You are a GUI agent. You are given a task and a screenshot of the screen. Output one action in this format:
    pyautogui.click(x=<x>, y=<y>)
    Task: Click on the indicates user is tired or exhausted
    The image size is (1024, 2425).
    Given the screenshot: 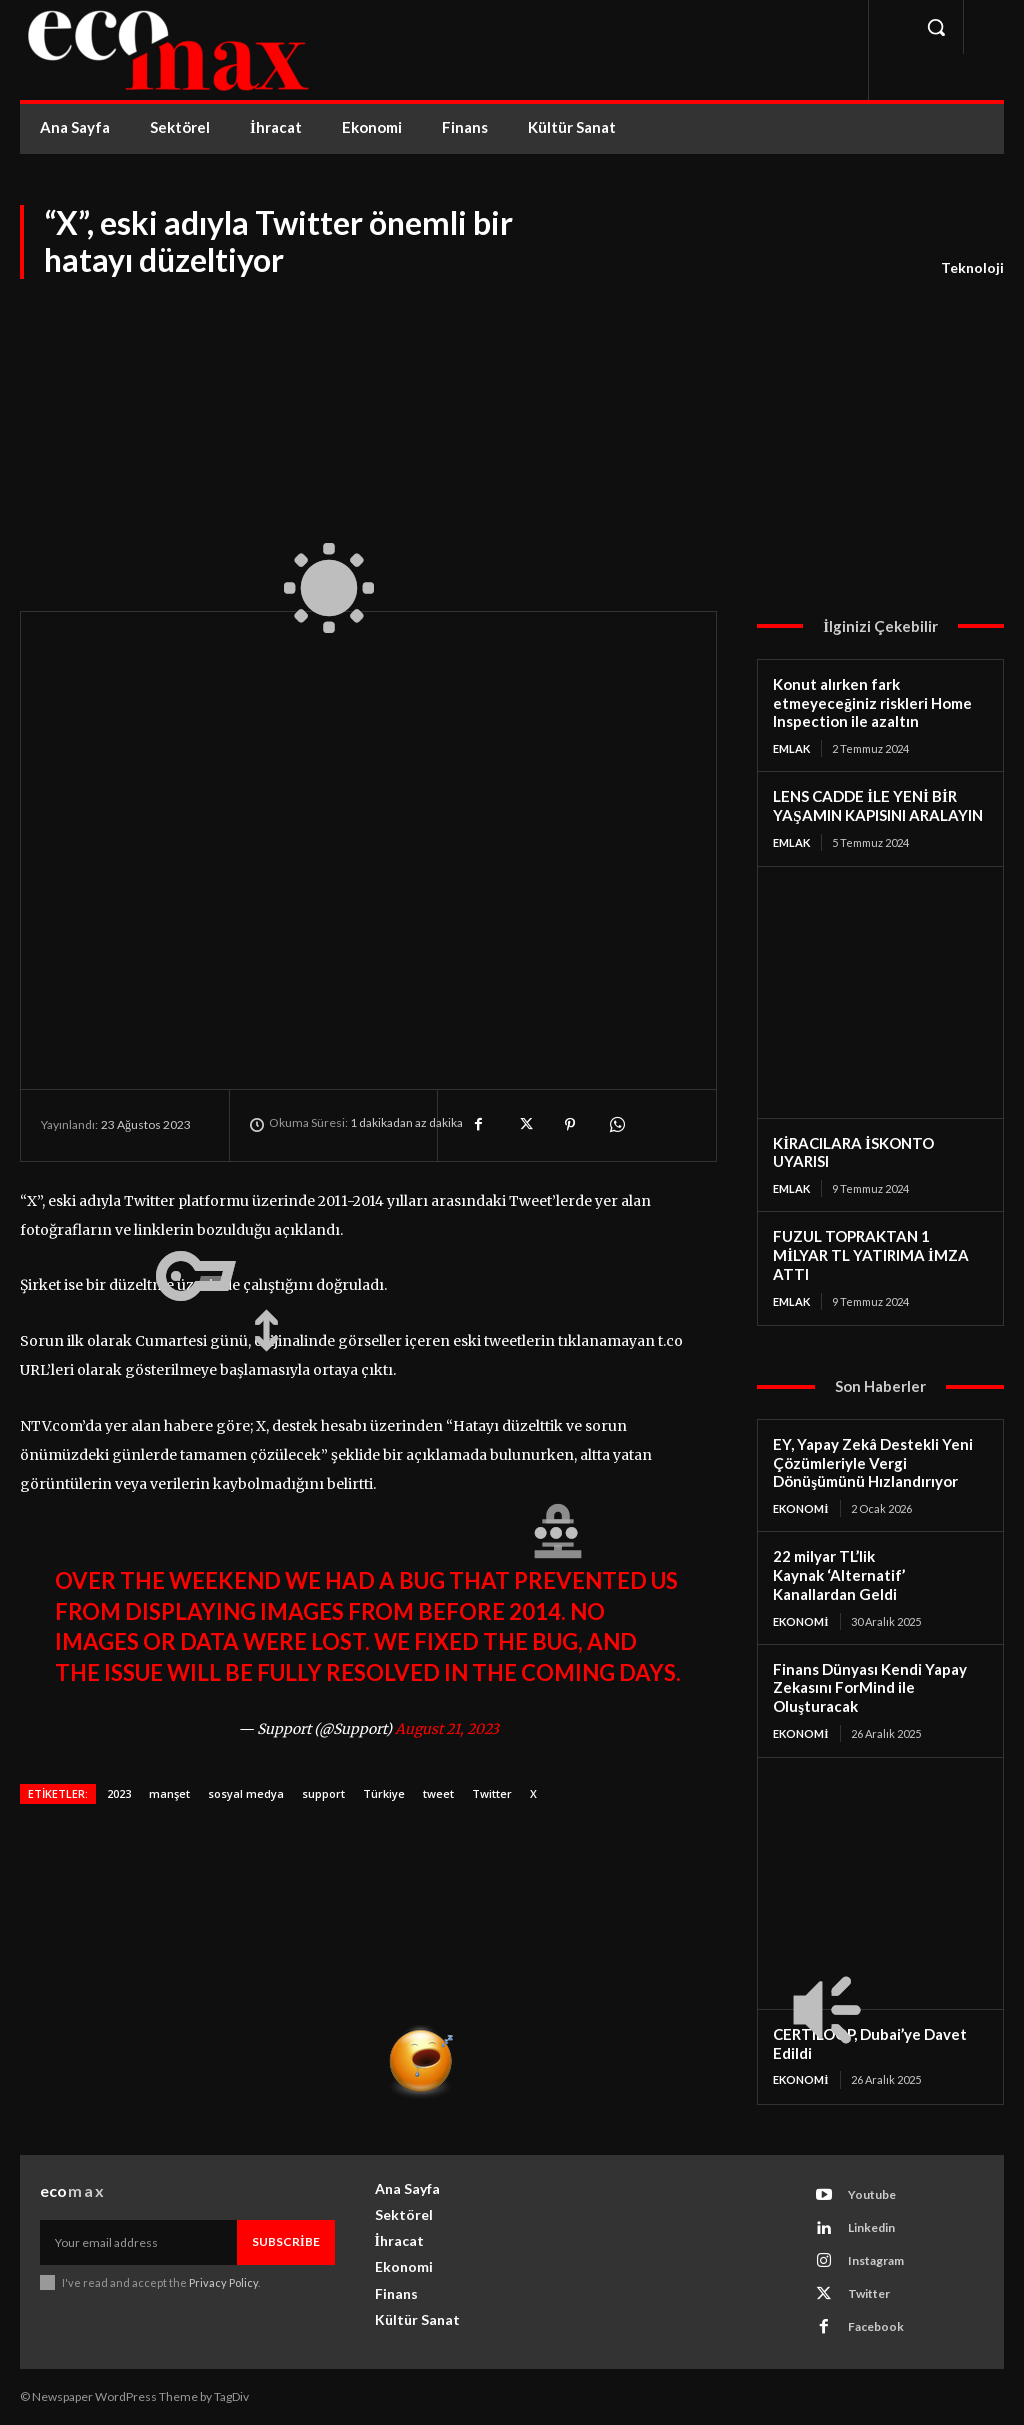 What is the action you would take?
    pyautogui.click(x=421, y=2064)
    